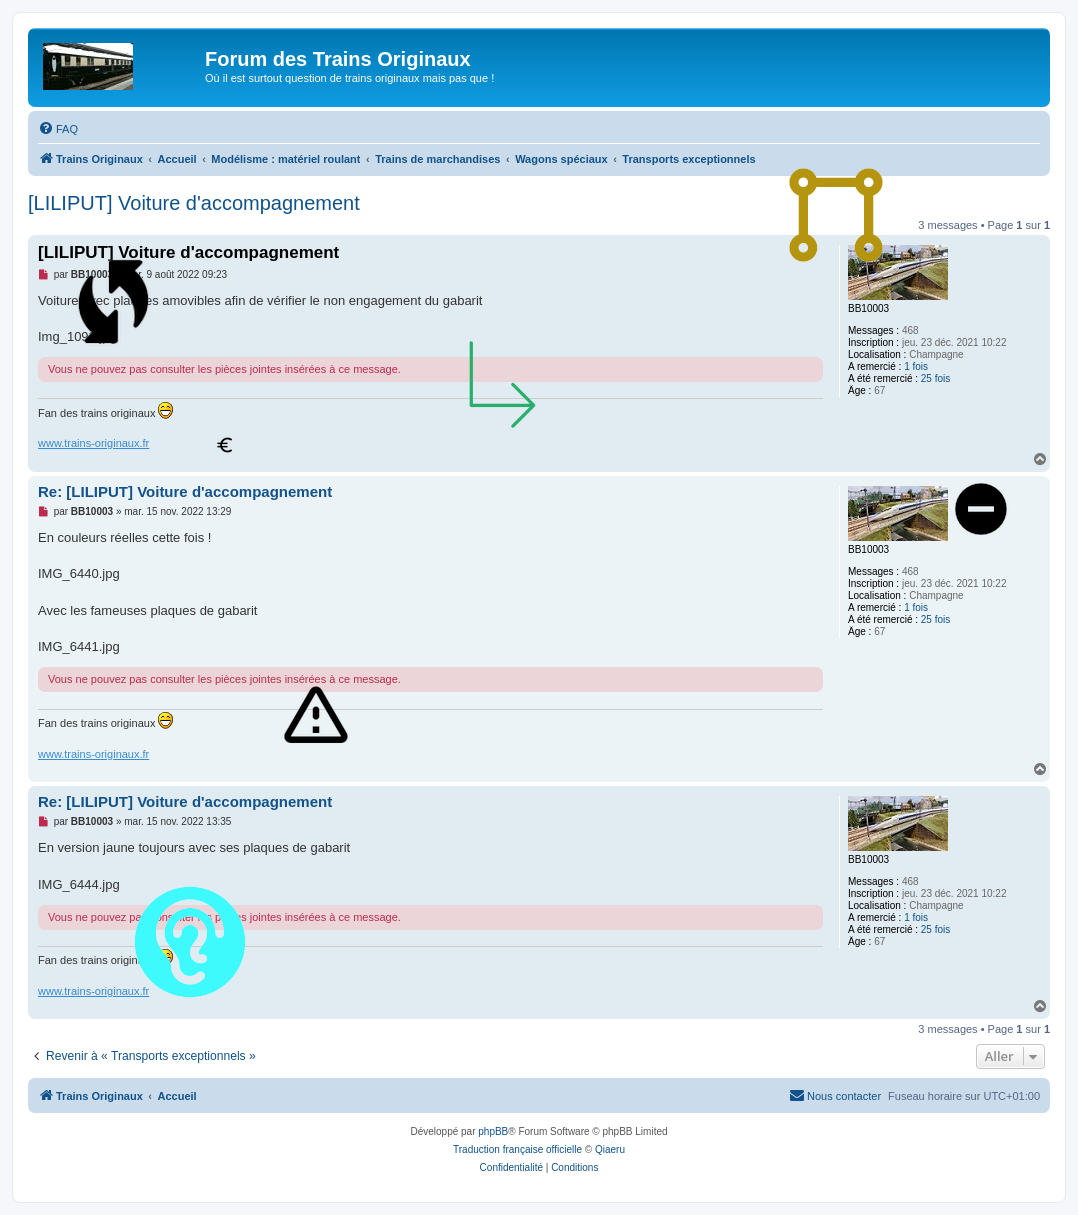 This screenshot has height=1215, width=1078. Describe the element at coordinates (190, 942) in the screenshot. I see `access accessibility or hearing settings` at that location.